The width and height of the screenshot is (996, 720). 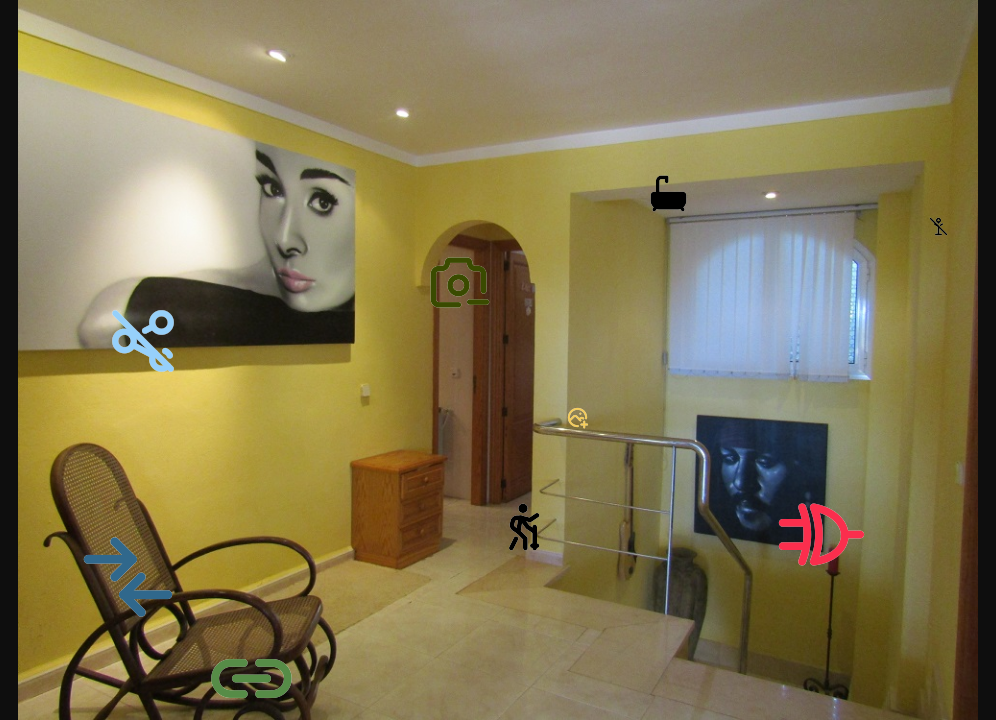 I want to click on add a new photo to your collection, so click(x=577, y=417).